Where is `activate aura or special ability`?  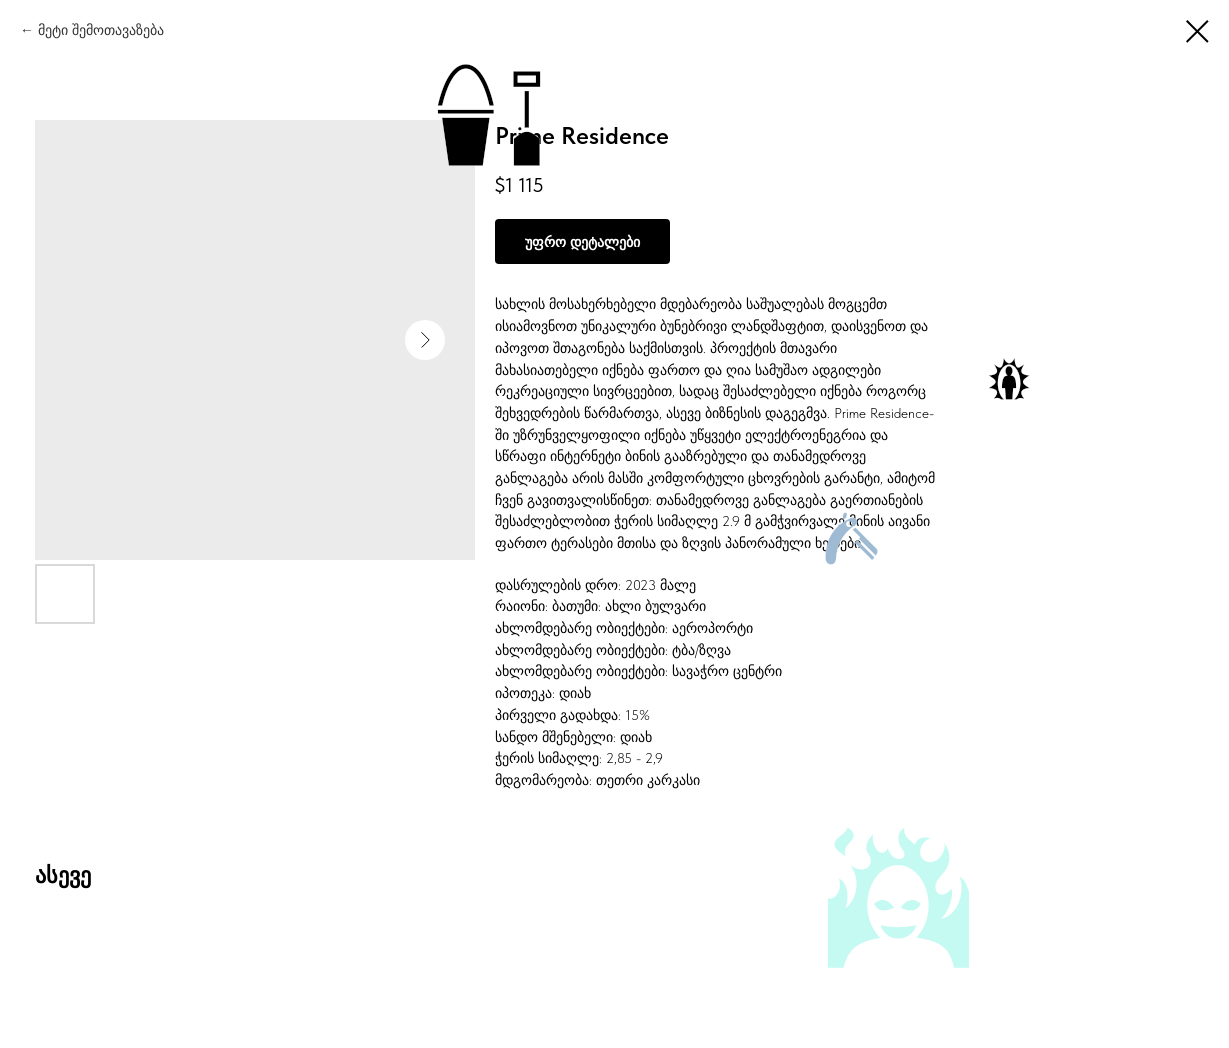 activate aura or special ability is located at coordinates (1009, 379).